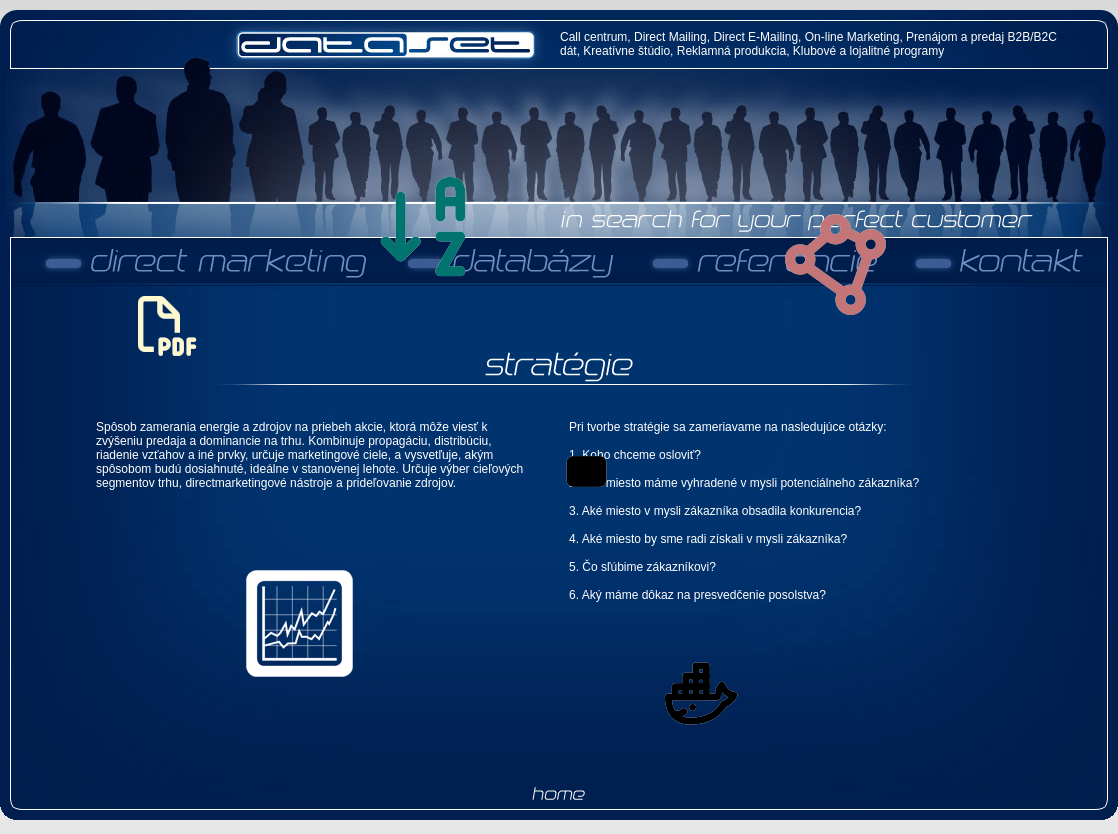  I want to click on set image crop to 7:5 aspect ratio, so click(586, 471).